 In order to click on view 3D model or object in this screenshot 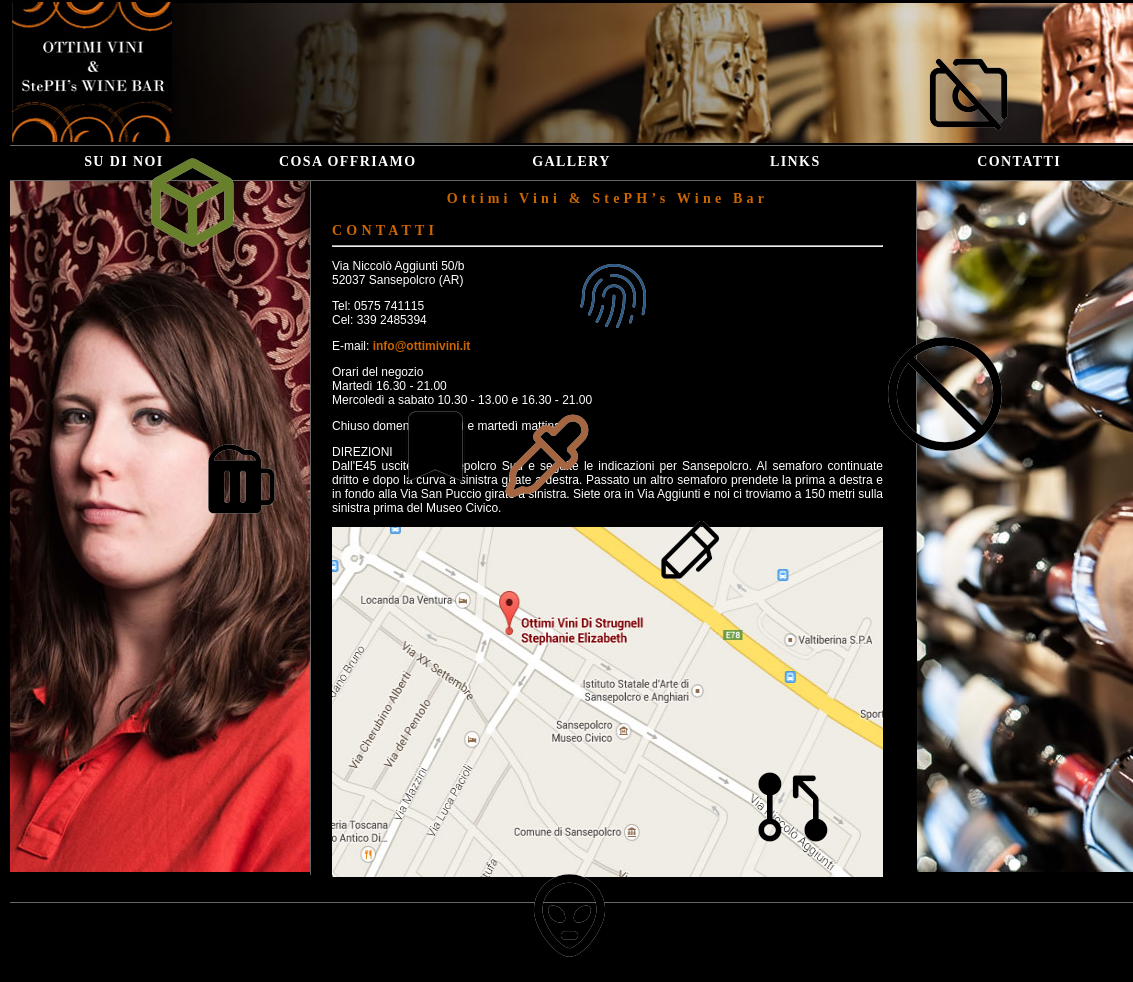, I will do `click(192, 202)`.